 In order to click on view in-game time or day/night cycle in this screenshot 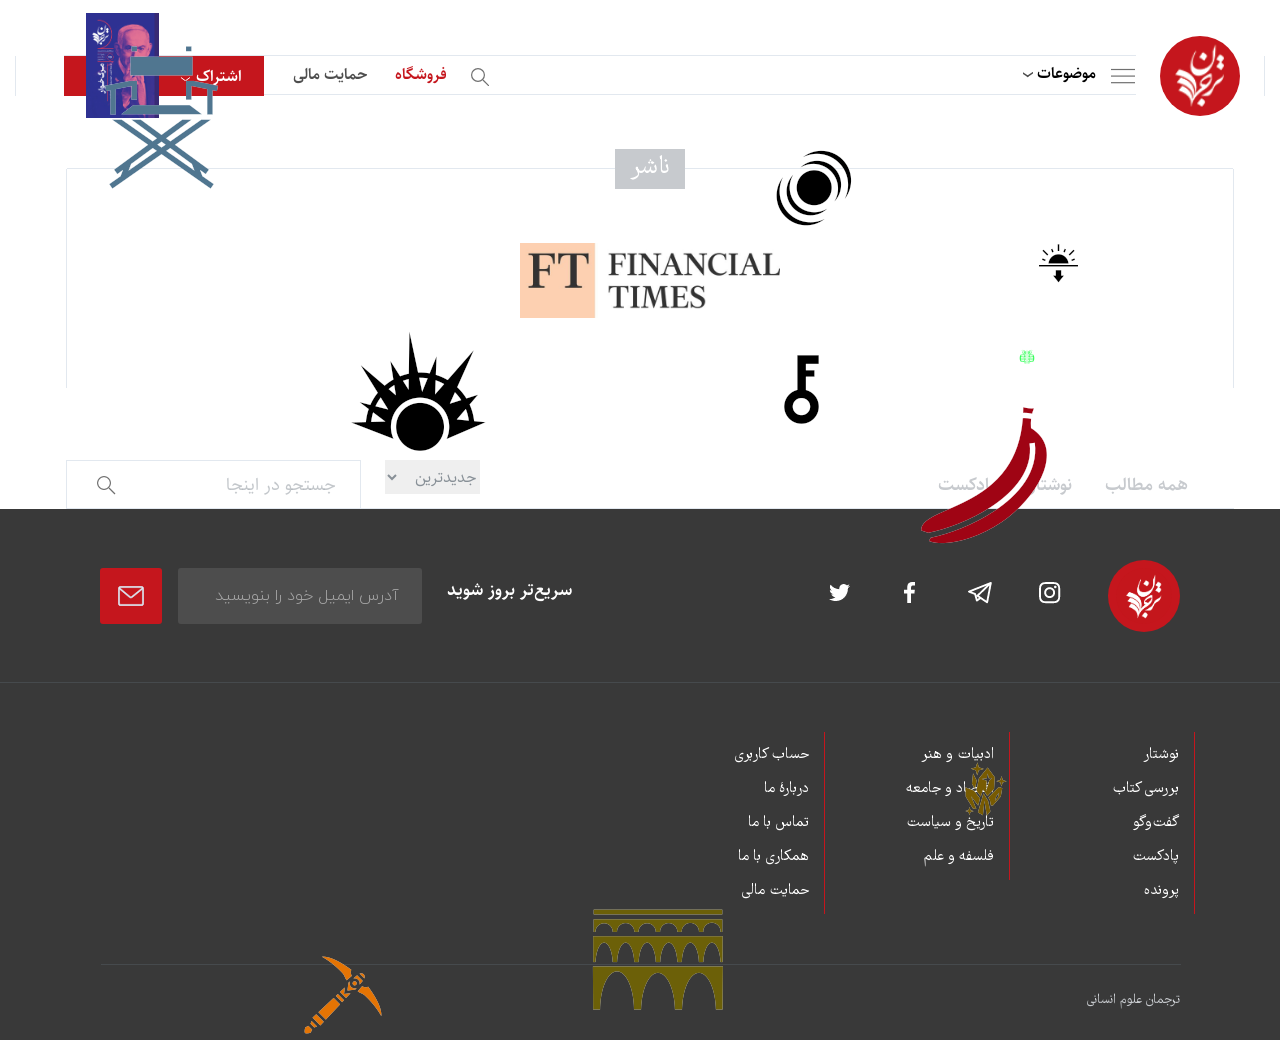, I will do `click(417, 390)`.